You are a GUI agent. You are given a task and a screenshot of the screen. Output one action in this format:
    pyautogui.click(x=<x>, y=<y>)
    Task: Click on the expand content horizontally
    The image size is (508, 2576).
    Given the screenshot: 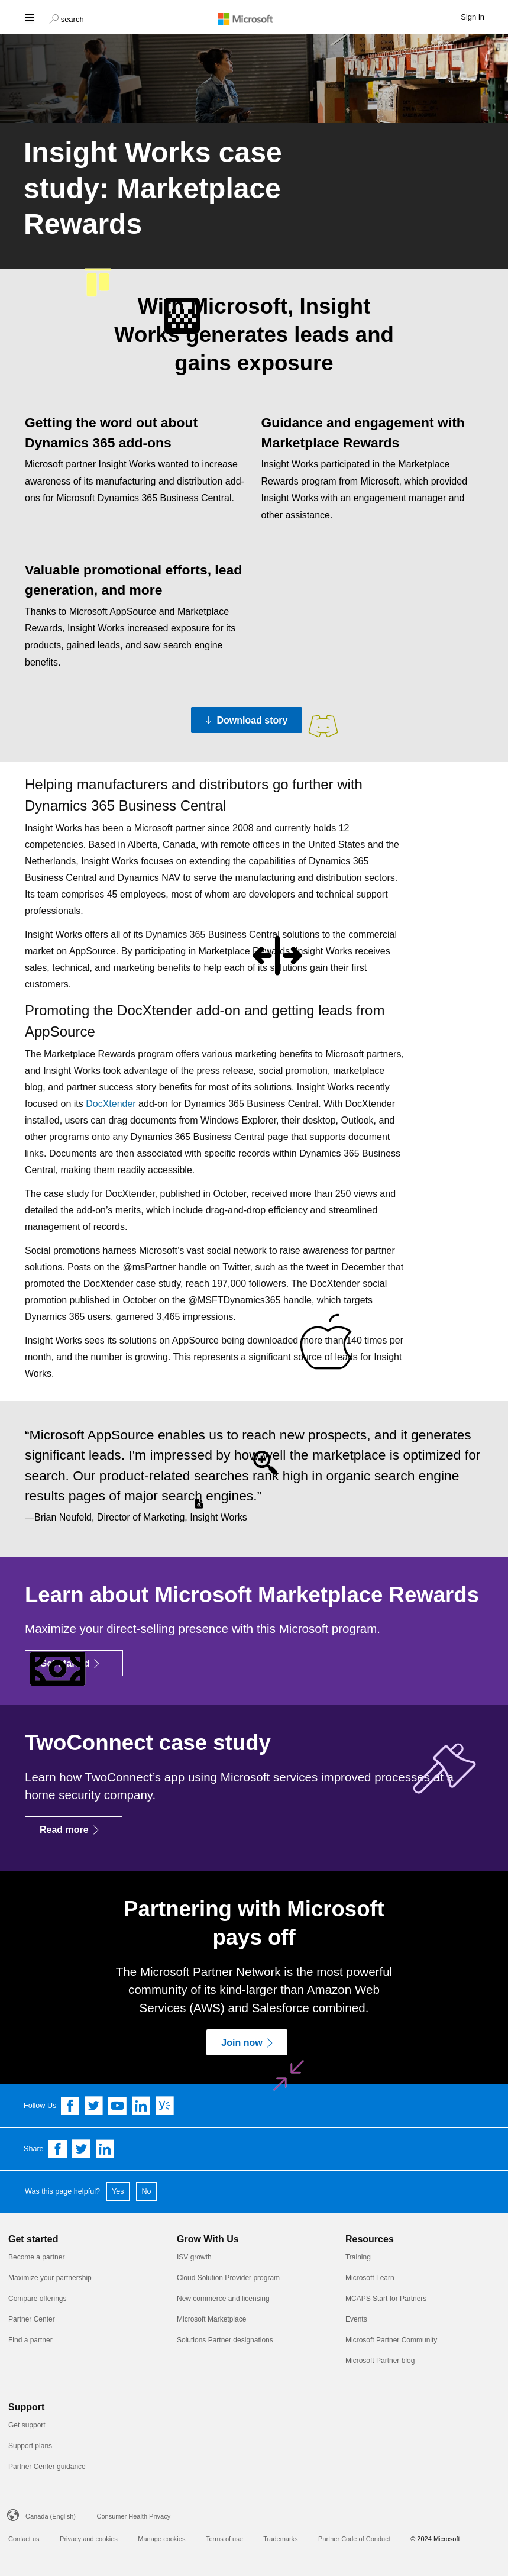 What is the action you would take?
    pyautogui.click(x=277, y=955)
    